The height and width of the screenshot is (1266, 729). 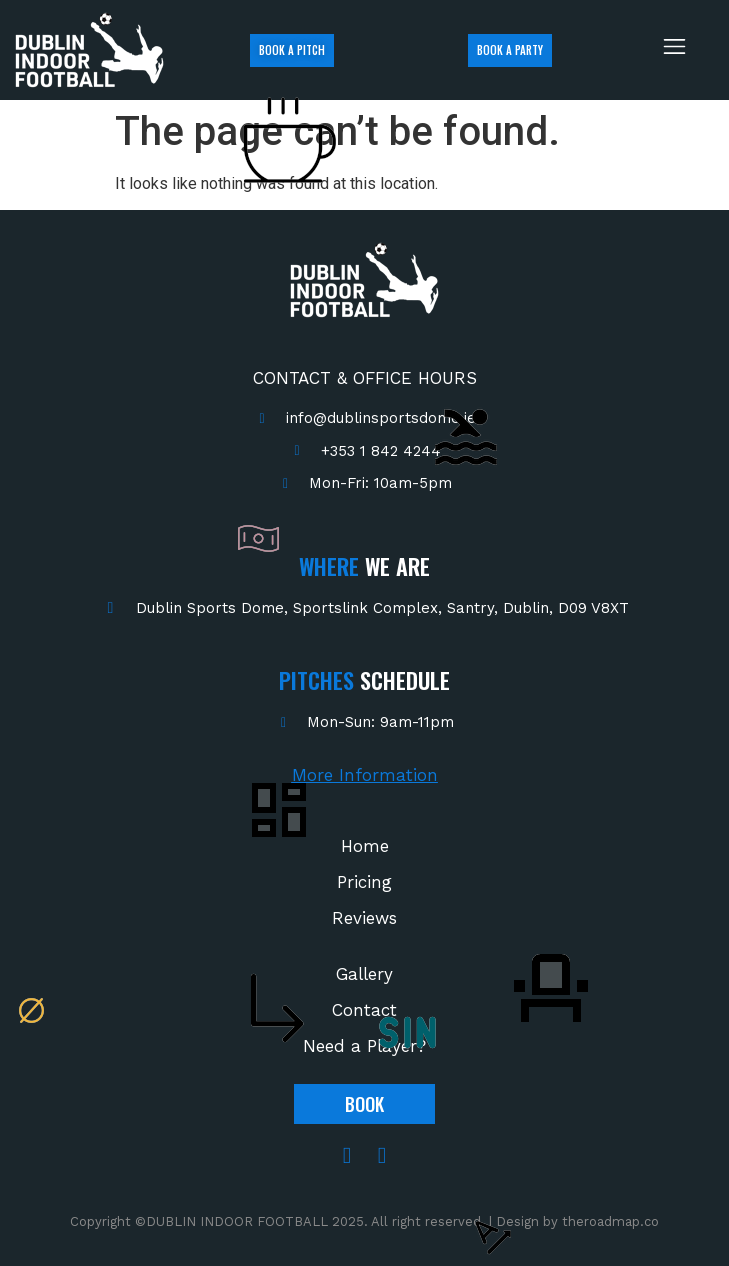 What do you see at coordinates (258, 538) in the screenshot?
I see `view payment or transaction details` at bounding box center [258, 538].